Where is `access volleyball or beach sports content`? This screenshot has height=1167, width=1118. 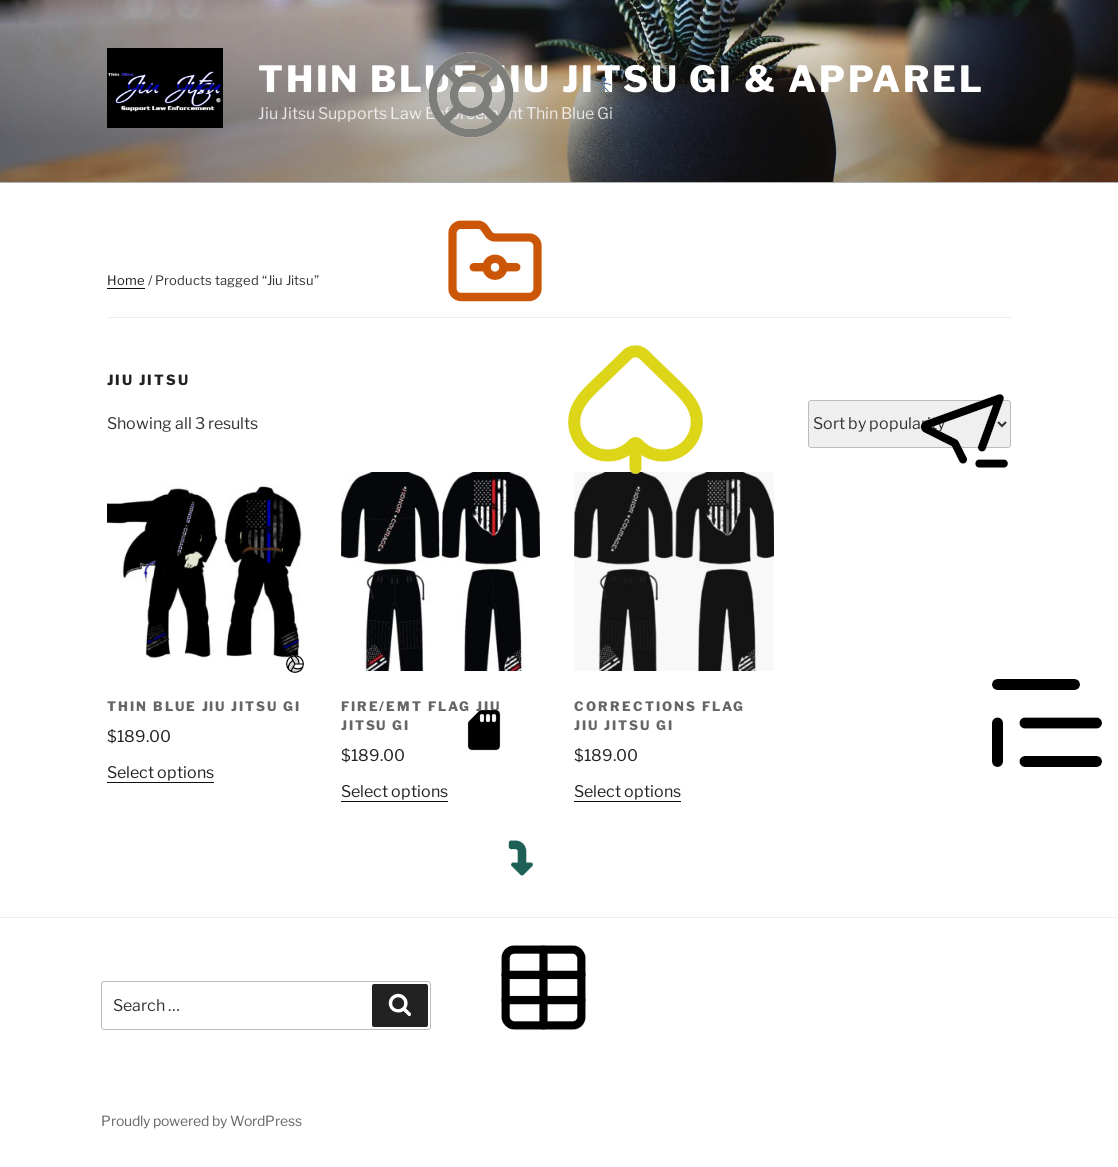
access volleyball or beach sports content is located at coordinates (295, 664).